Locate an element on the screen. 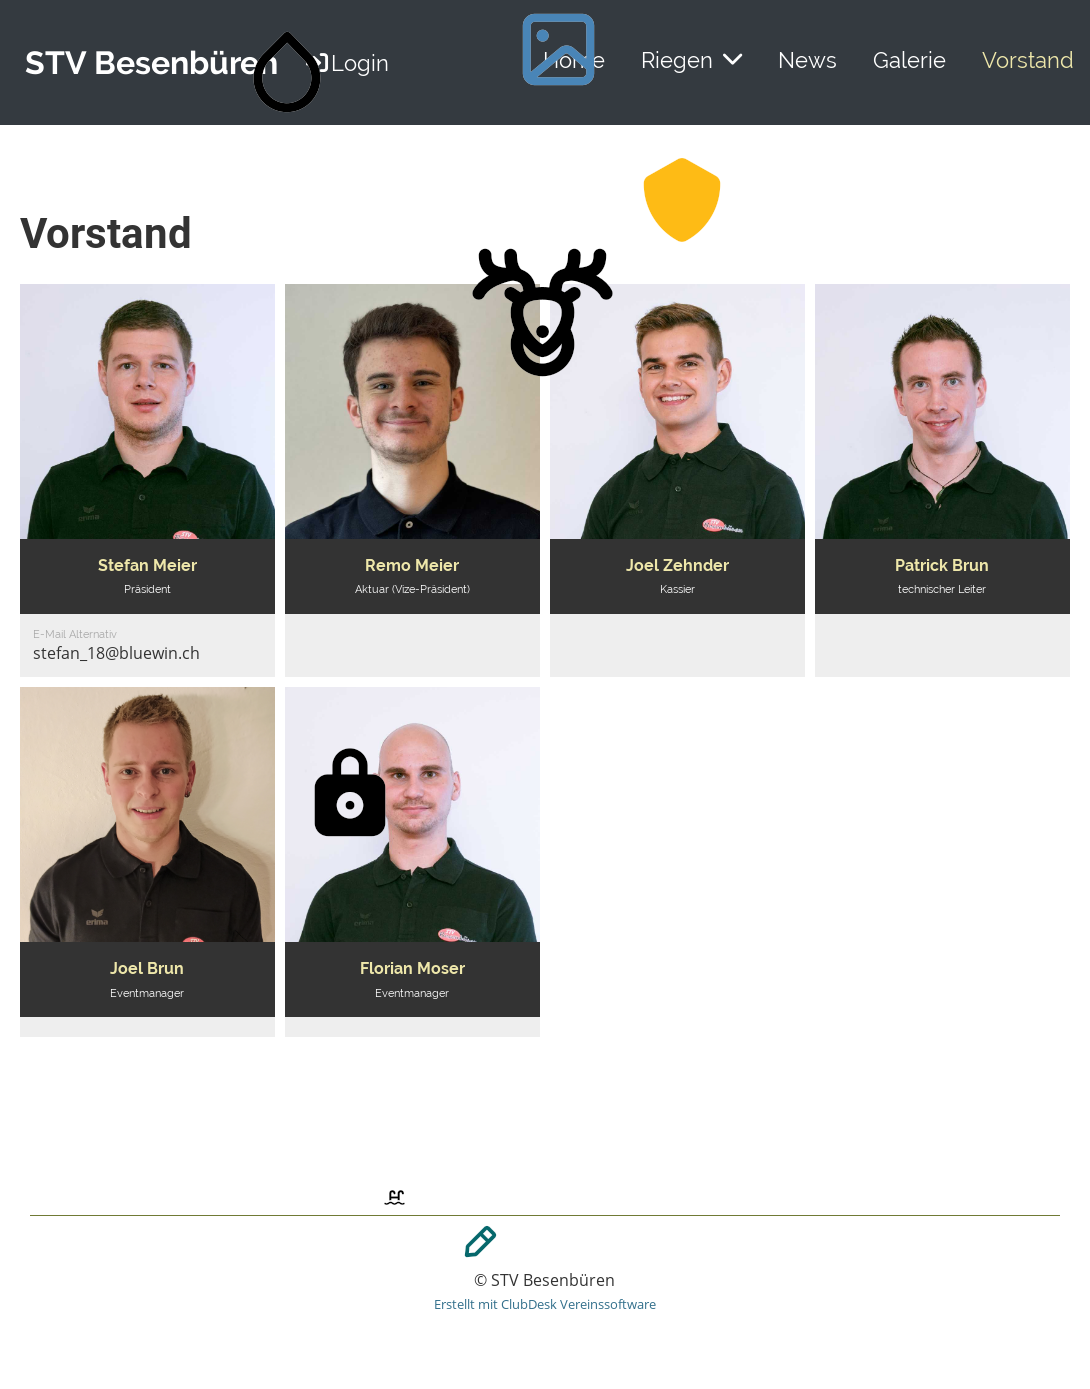 This screenshot has width=1090, height=1389. indicates swimming pool amenity available is located at coordinates (394, 1197).